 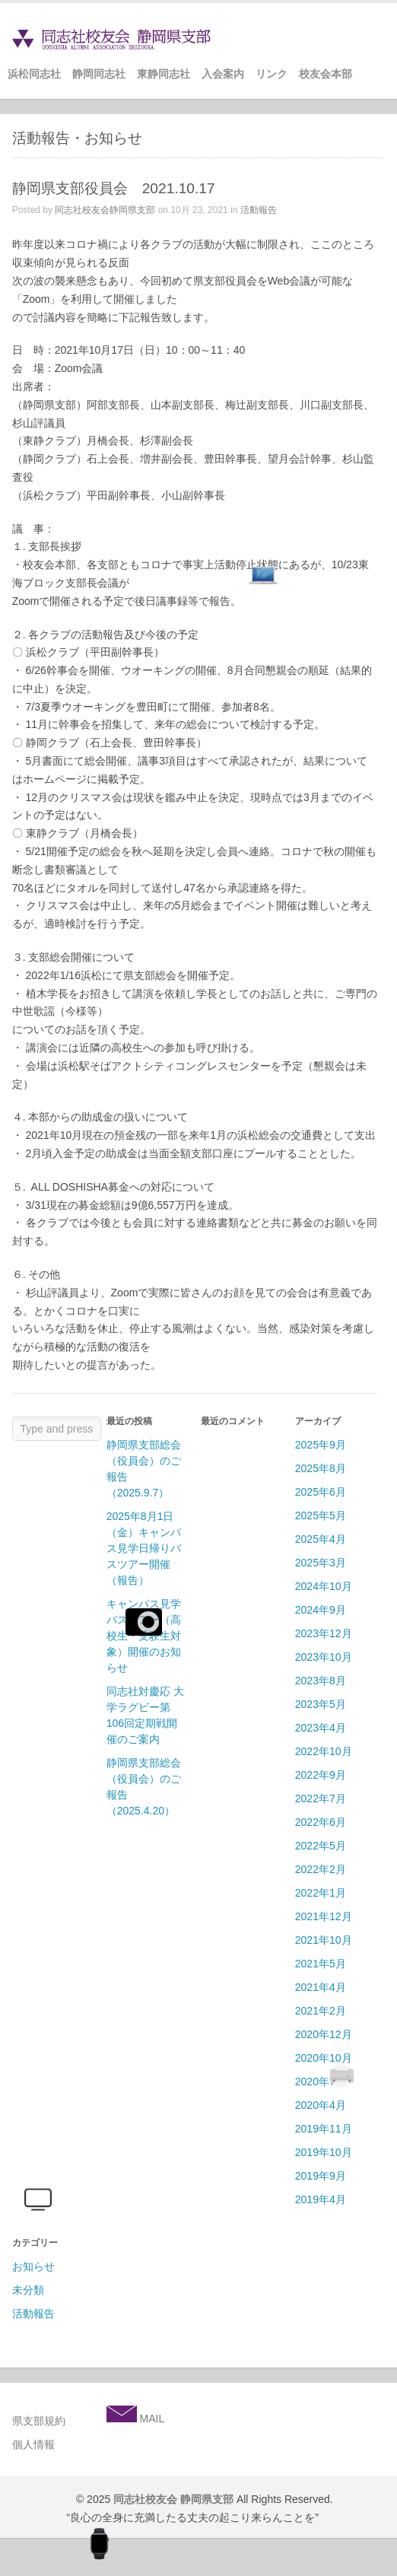 What do you see at coordinates (341, 2075) in the screenshot?
I see `print the current document` at bounding box center [341, 2075].